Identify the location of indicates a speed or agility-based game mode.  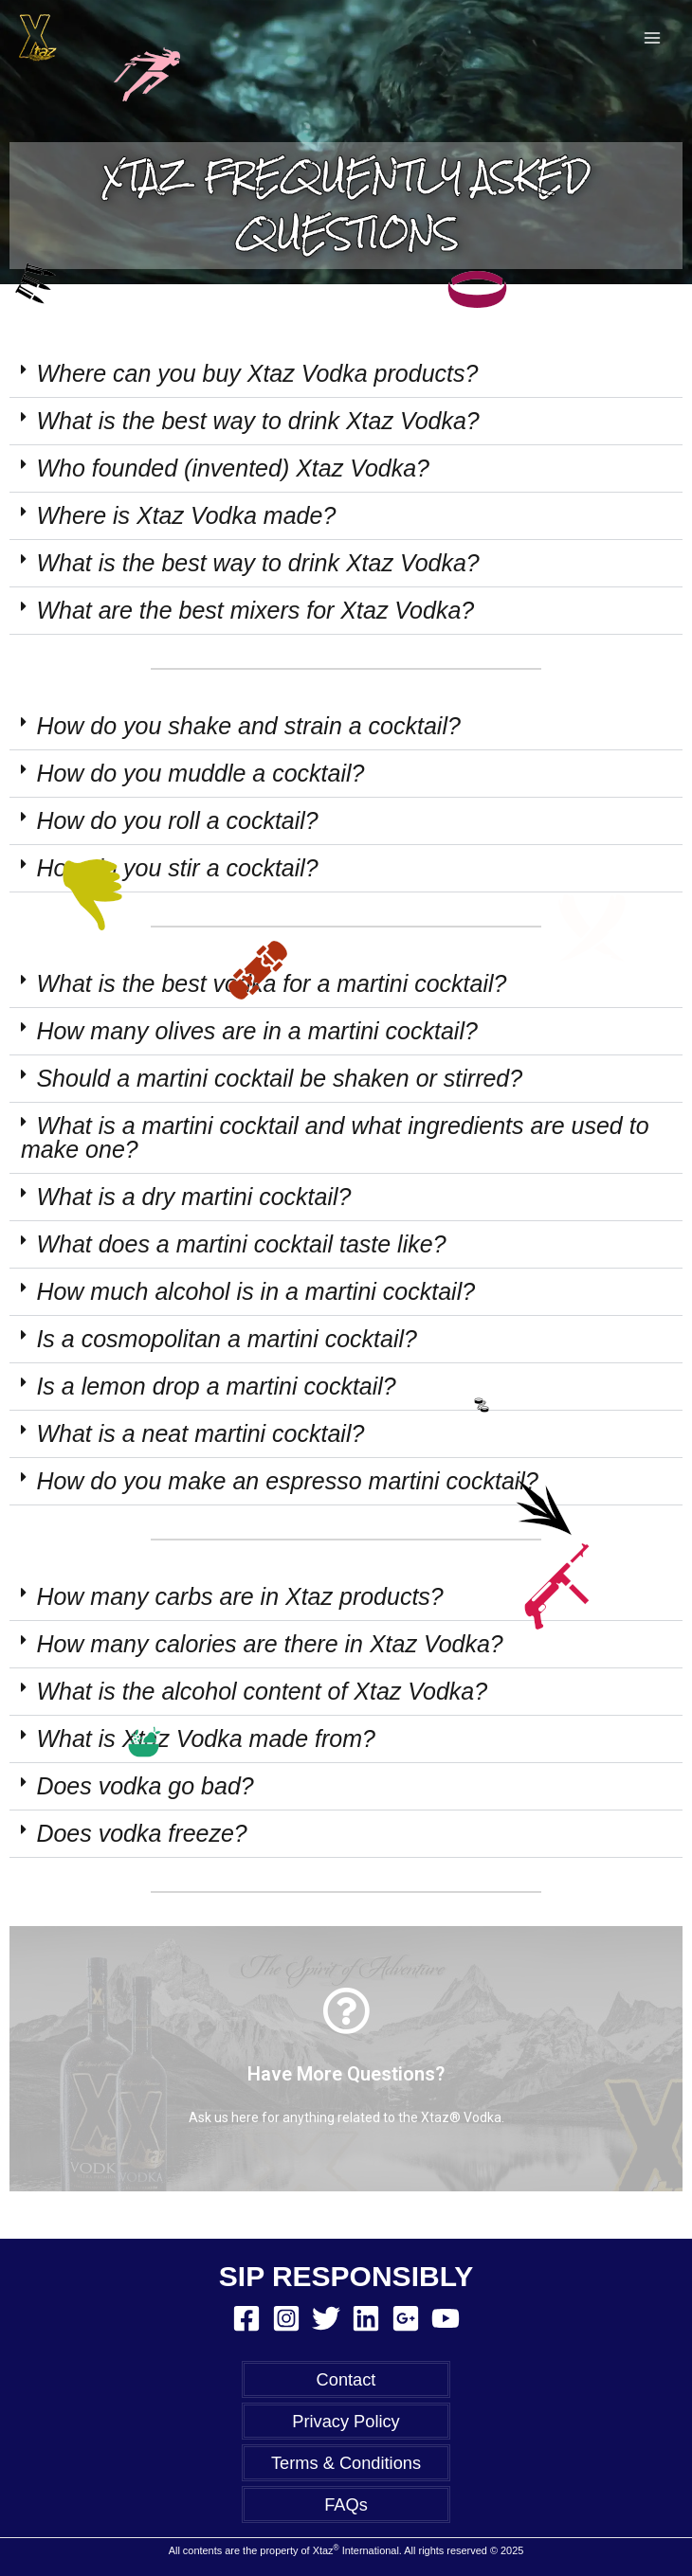
(147, 75).